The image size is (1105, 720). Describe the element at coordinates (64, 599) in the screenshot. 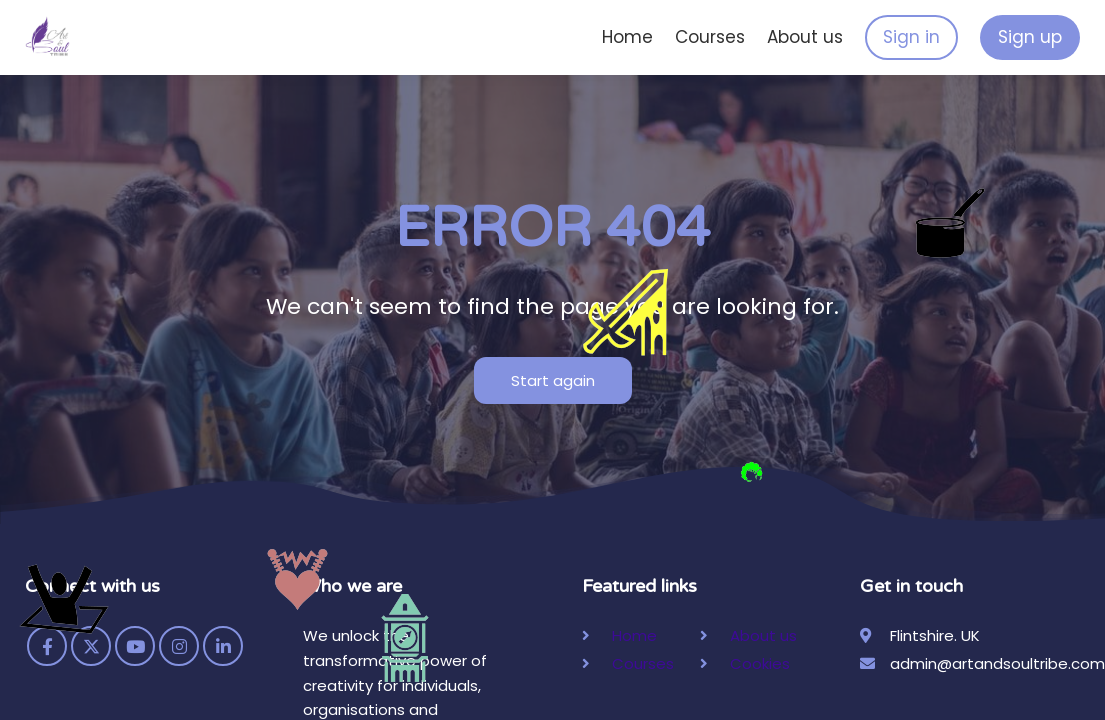

I see `access a hidden passage or secret area` at that location.